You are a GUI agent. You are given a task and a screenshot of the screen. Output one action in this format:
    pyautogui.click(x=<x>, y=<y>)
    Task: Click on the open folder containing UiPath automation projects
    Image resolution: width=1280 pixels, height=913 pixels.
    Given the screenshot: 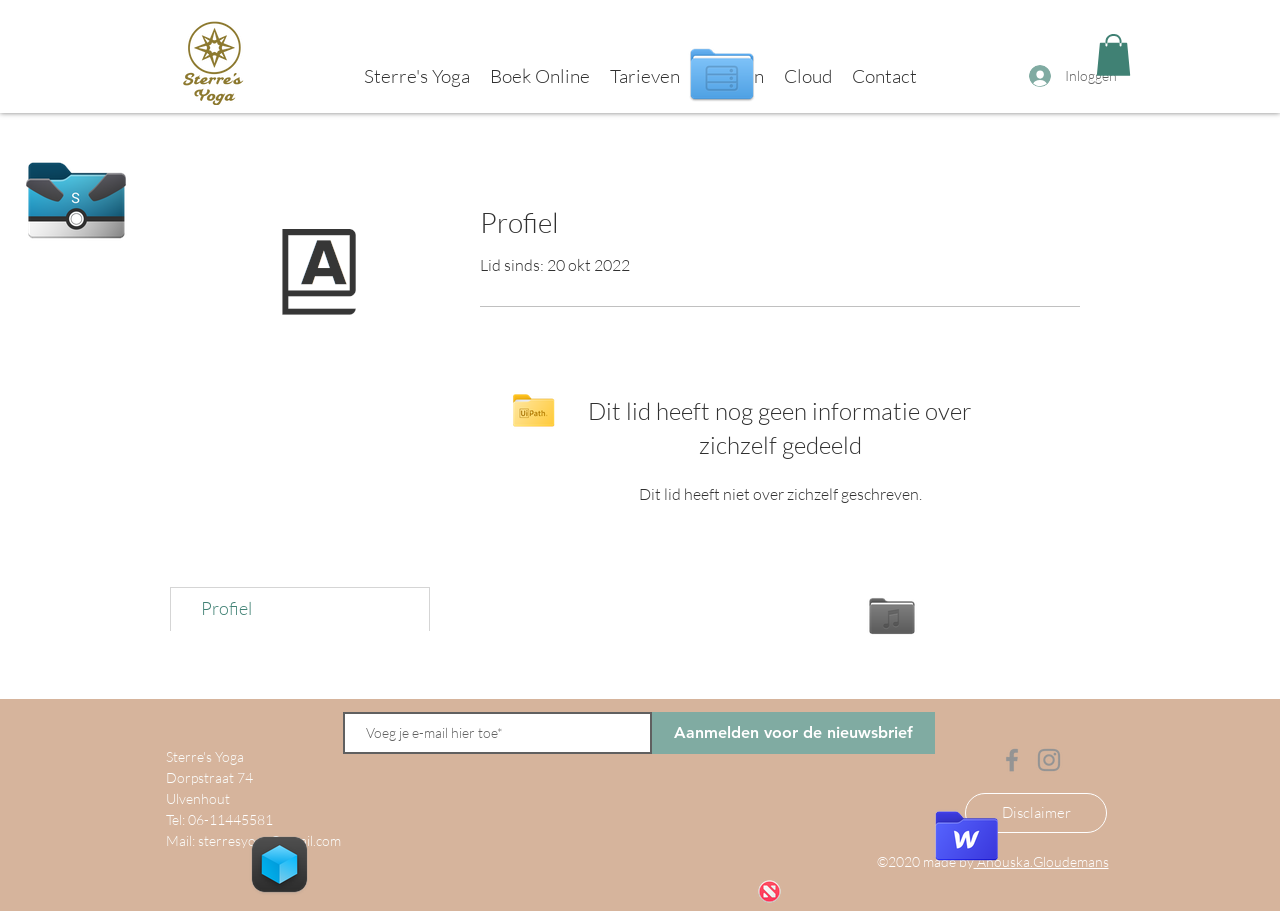 What is the action you would take?
    pyautogui.click(x=533, y=411)
    